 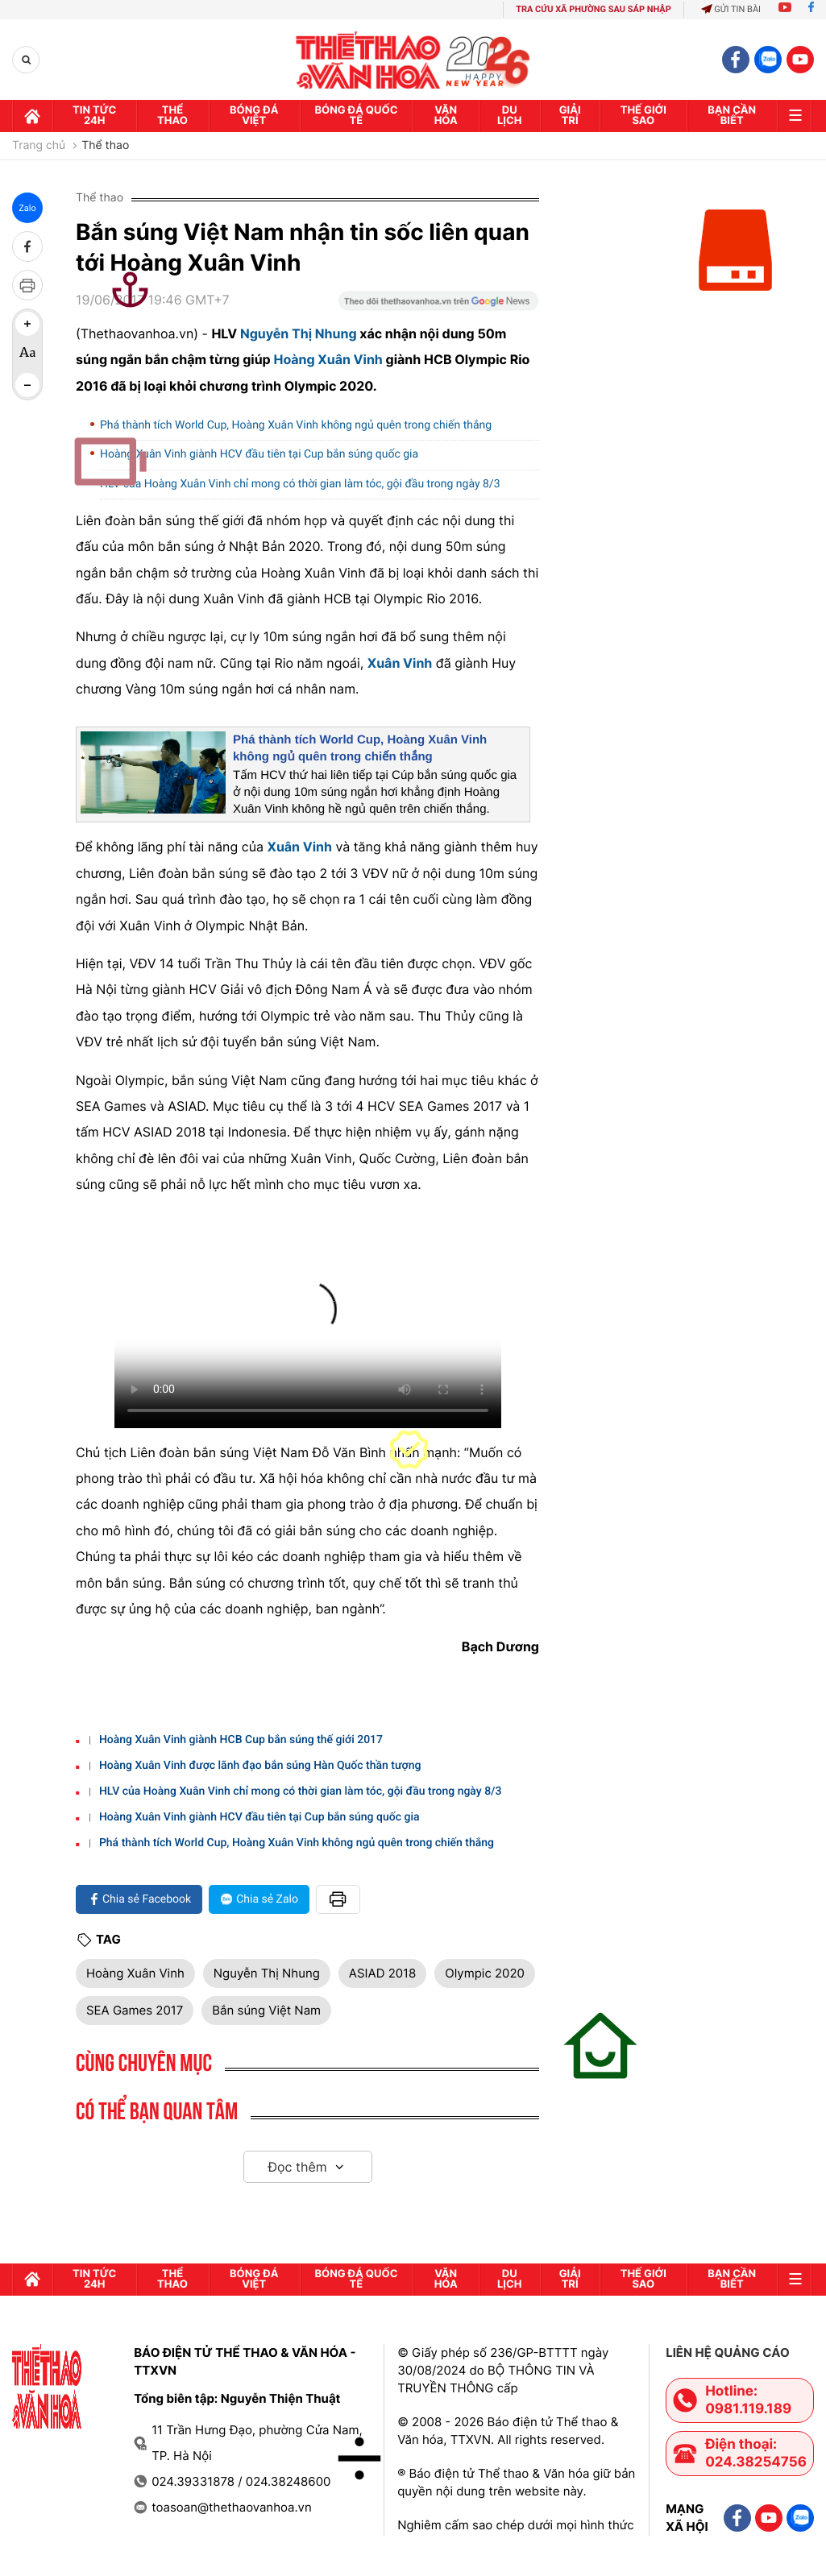 What do you see at coordinates (130, 289) in the screenshot?
I see `set a fixed anchor point on the map` at bounding box center [130, 289].